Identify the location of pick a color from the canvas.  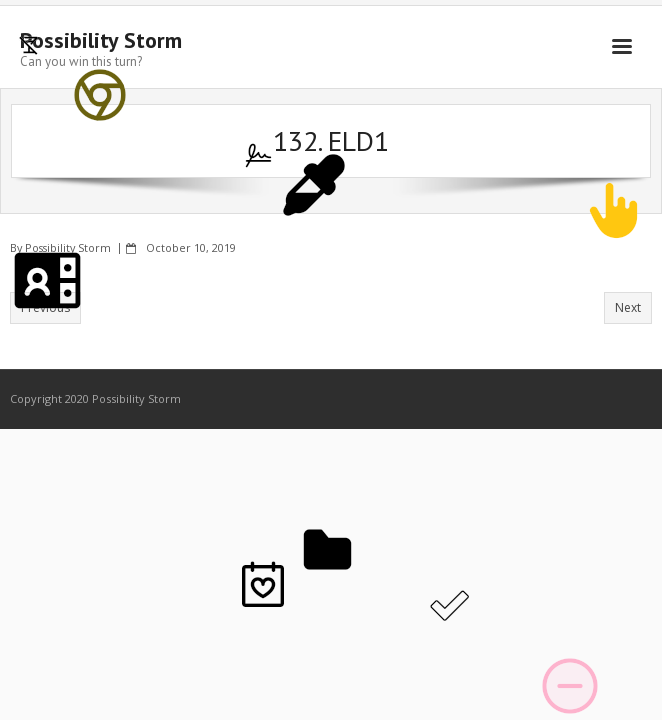
(314, 185).